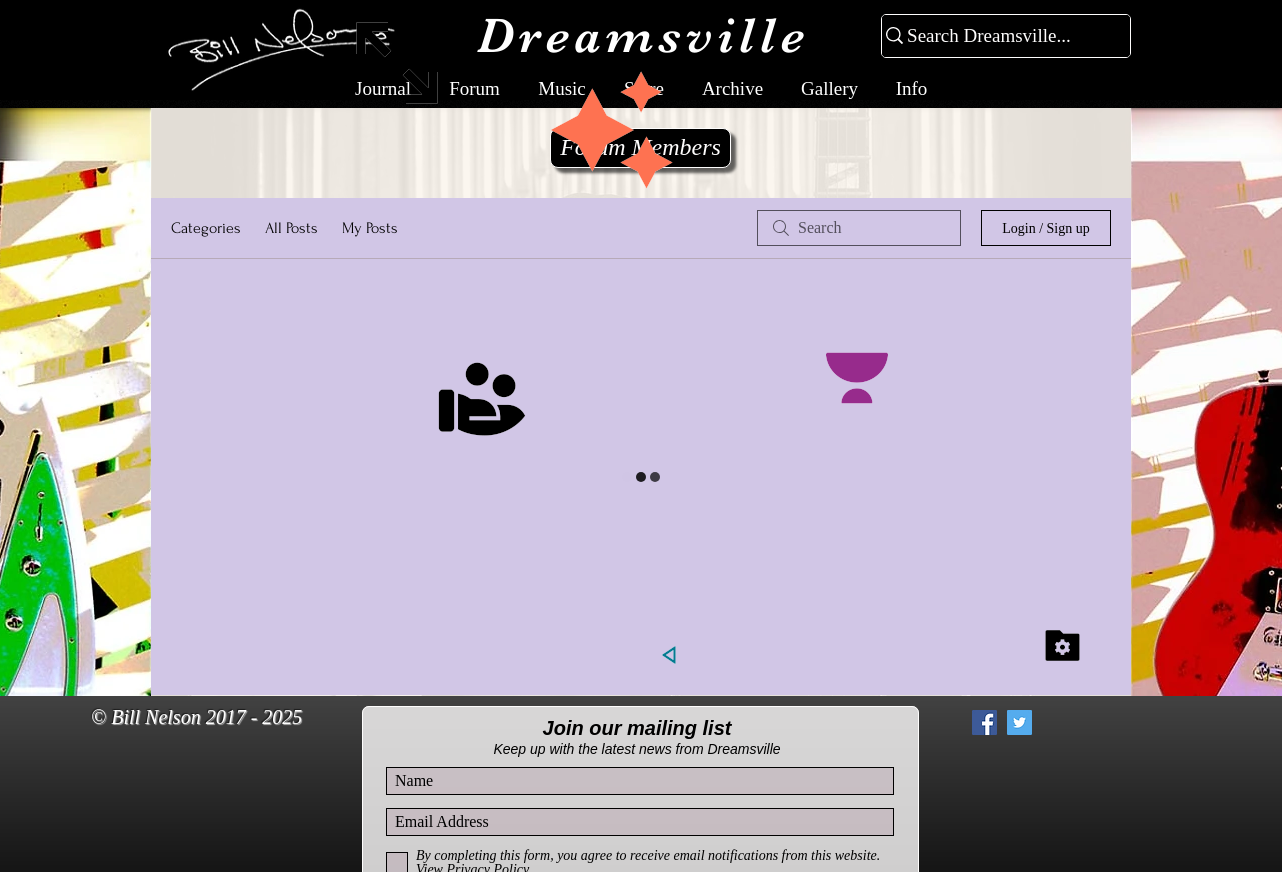  I want to click on indicates AI-generated or enhanced content, so click(614, 130).